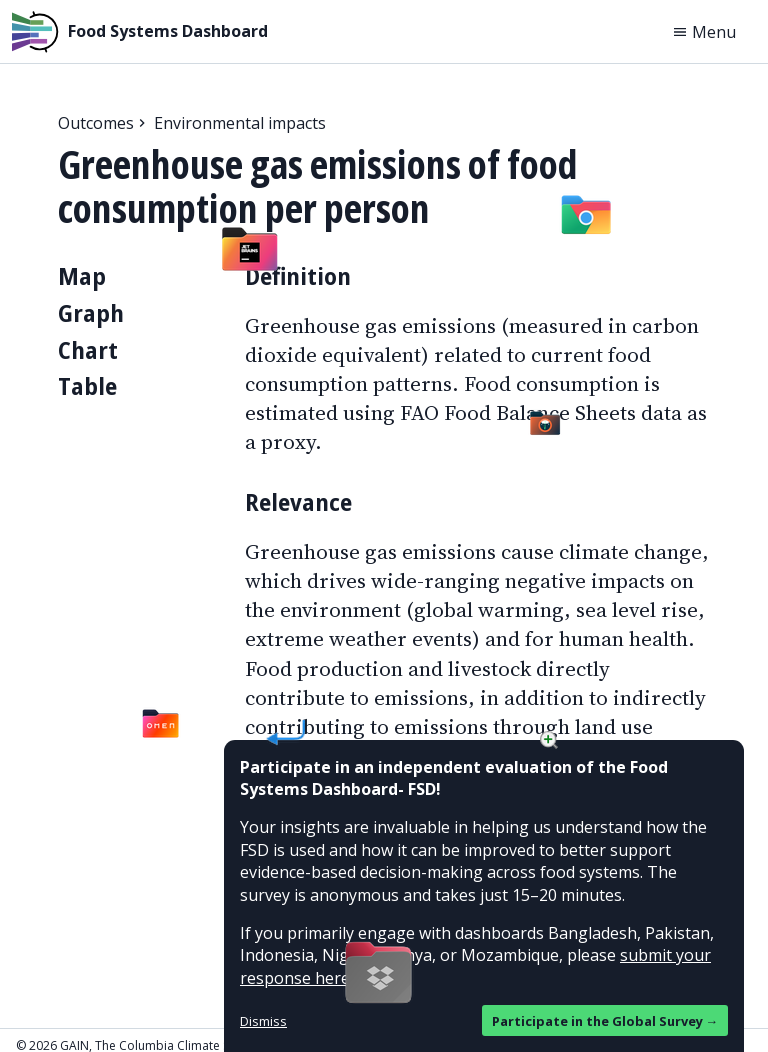 The height and width of the screenshot is (1052, 768). I want to click on reply to an email message, so click(285, 730).